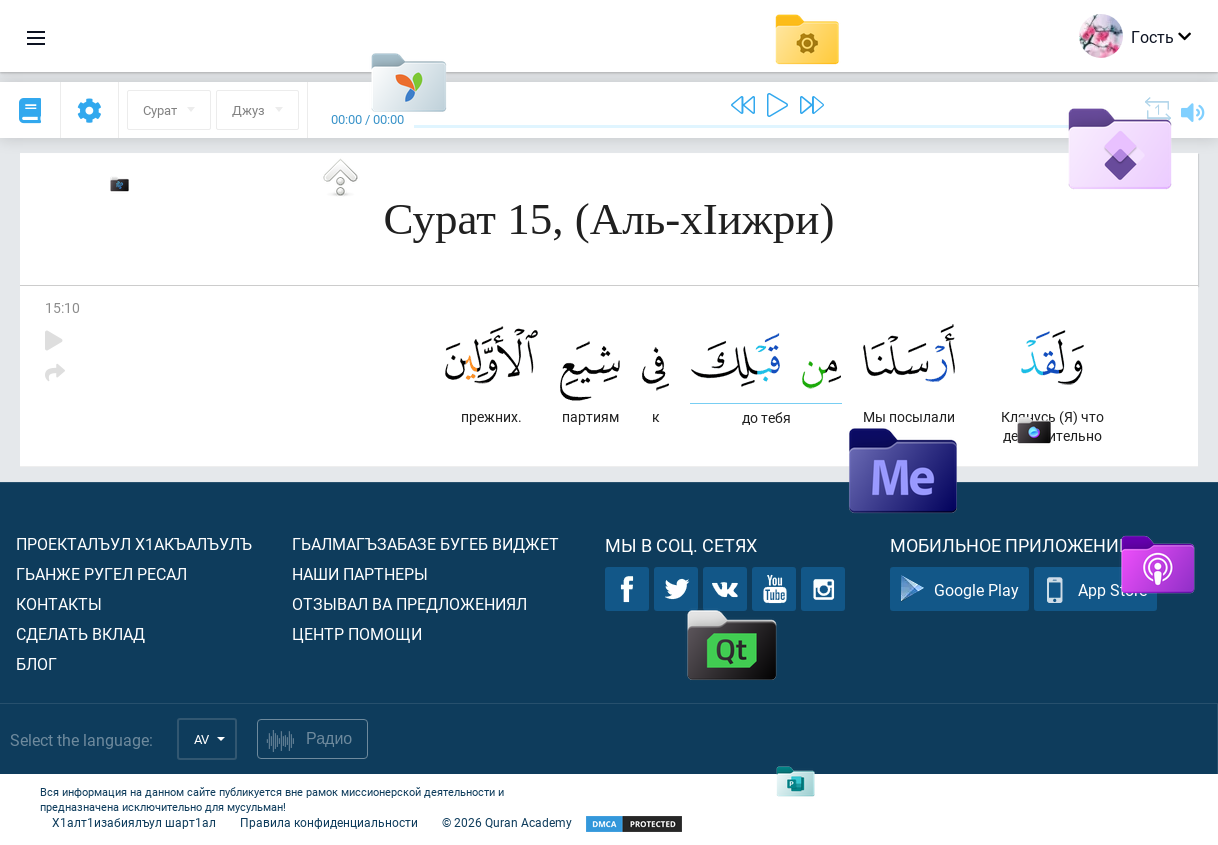  I want to click on open yii2 framework project folder, so click(408, 84).